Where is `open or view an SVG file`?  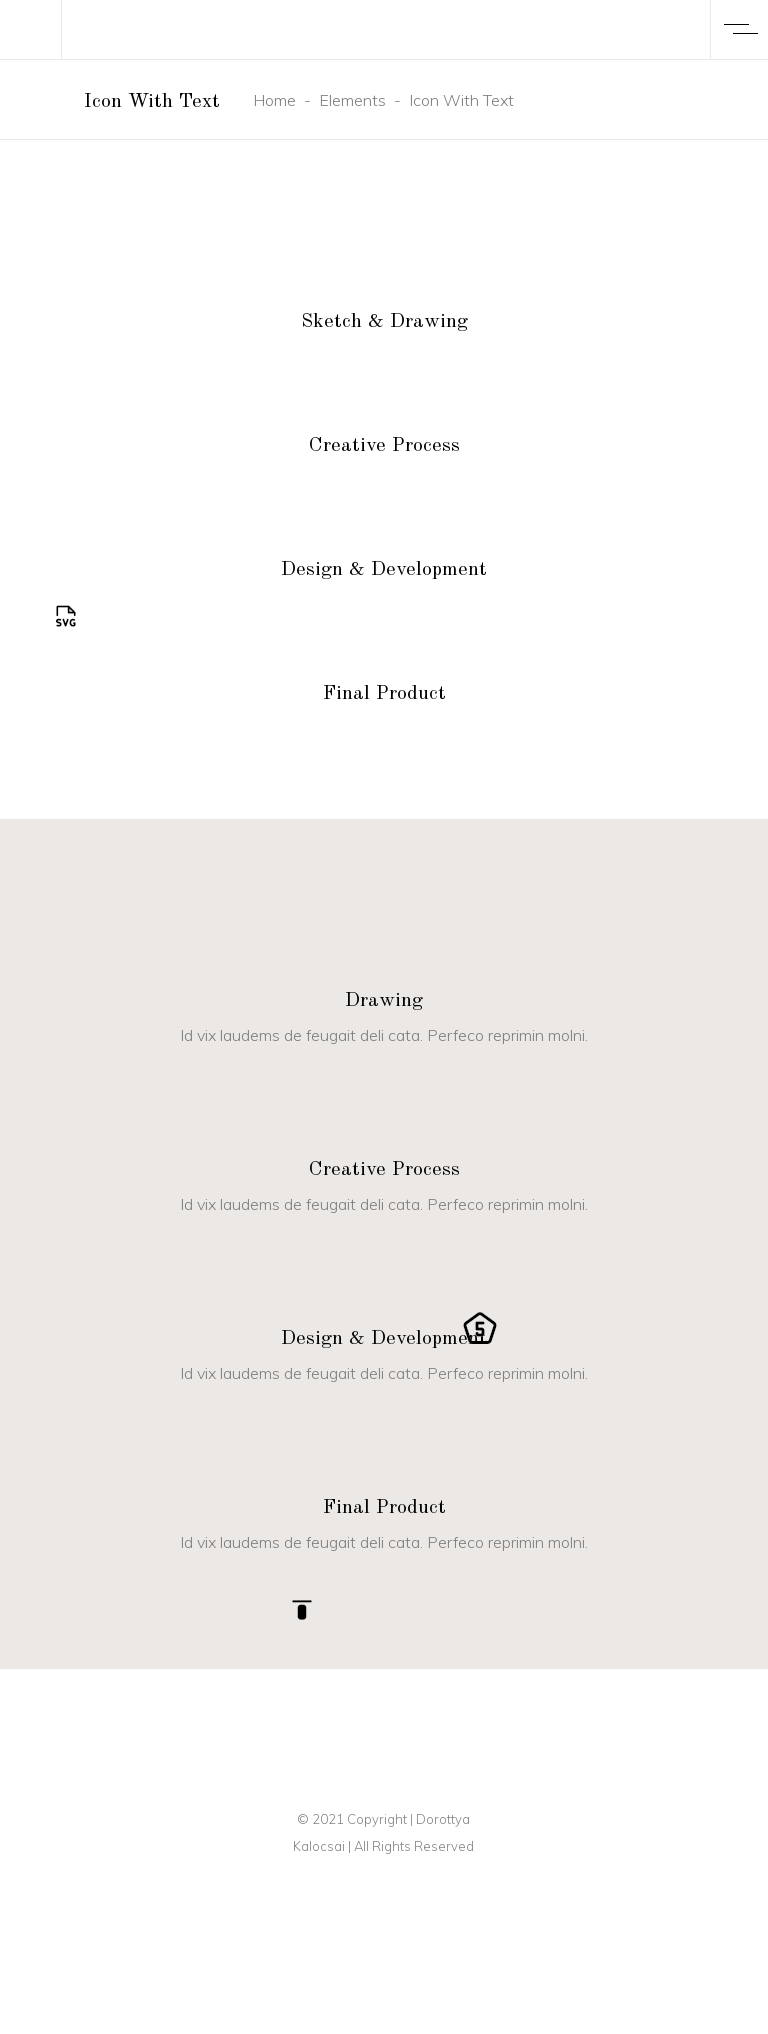 open or view an SVG file is located at coordinates (66, 617).